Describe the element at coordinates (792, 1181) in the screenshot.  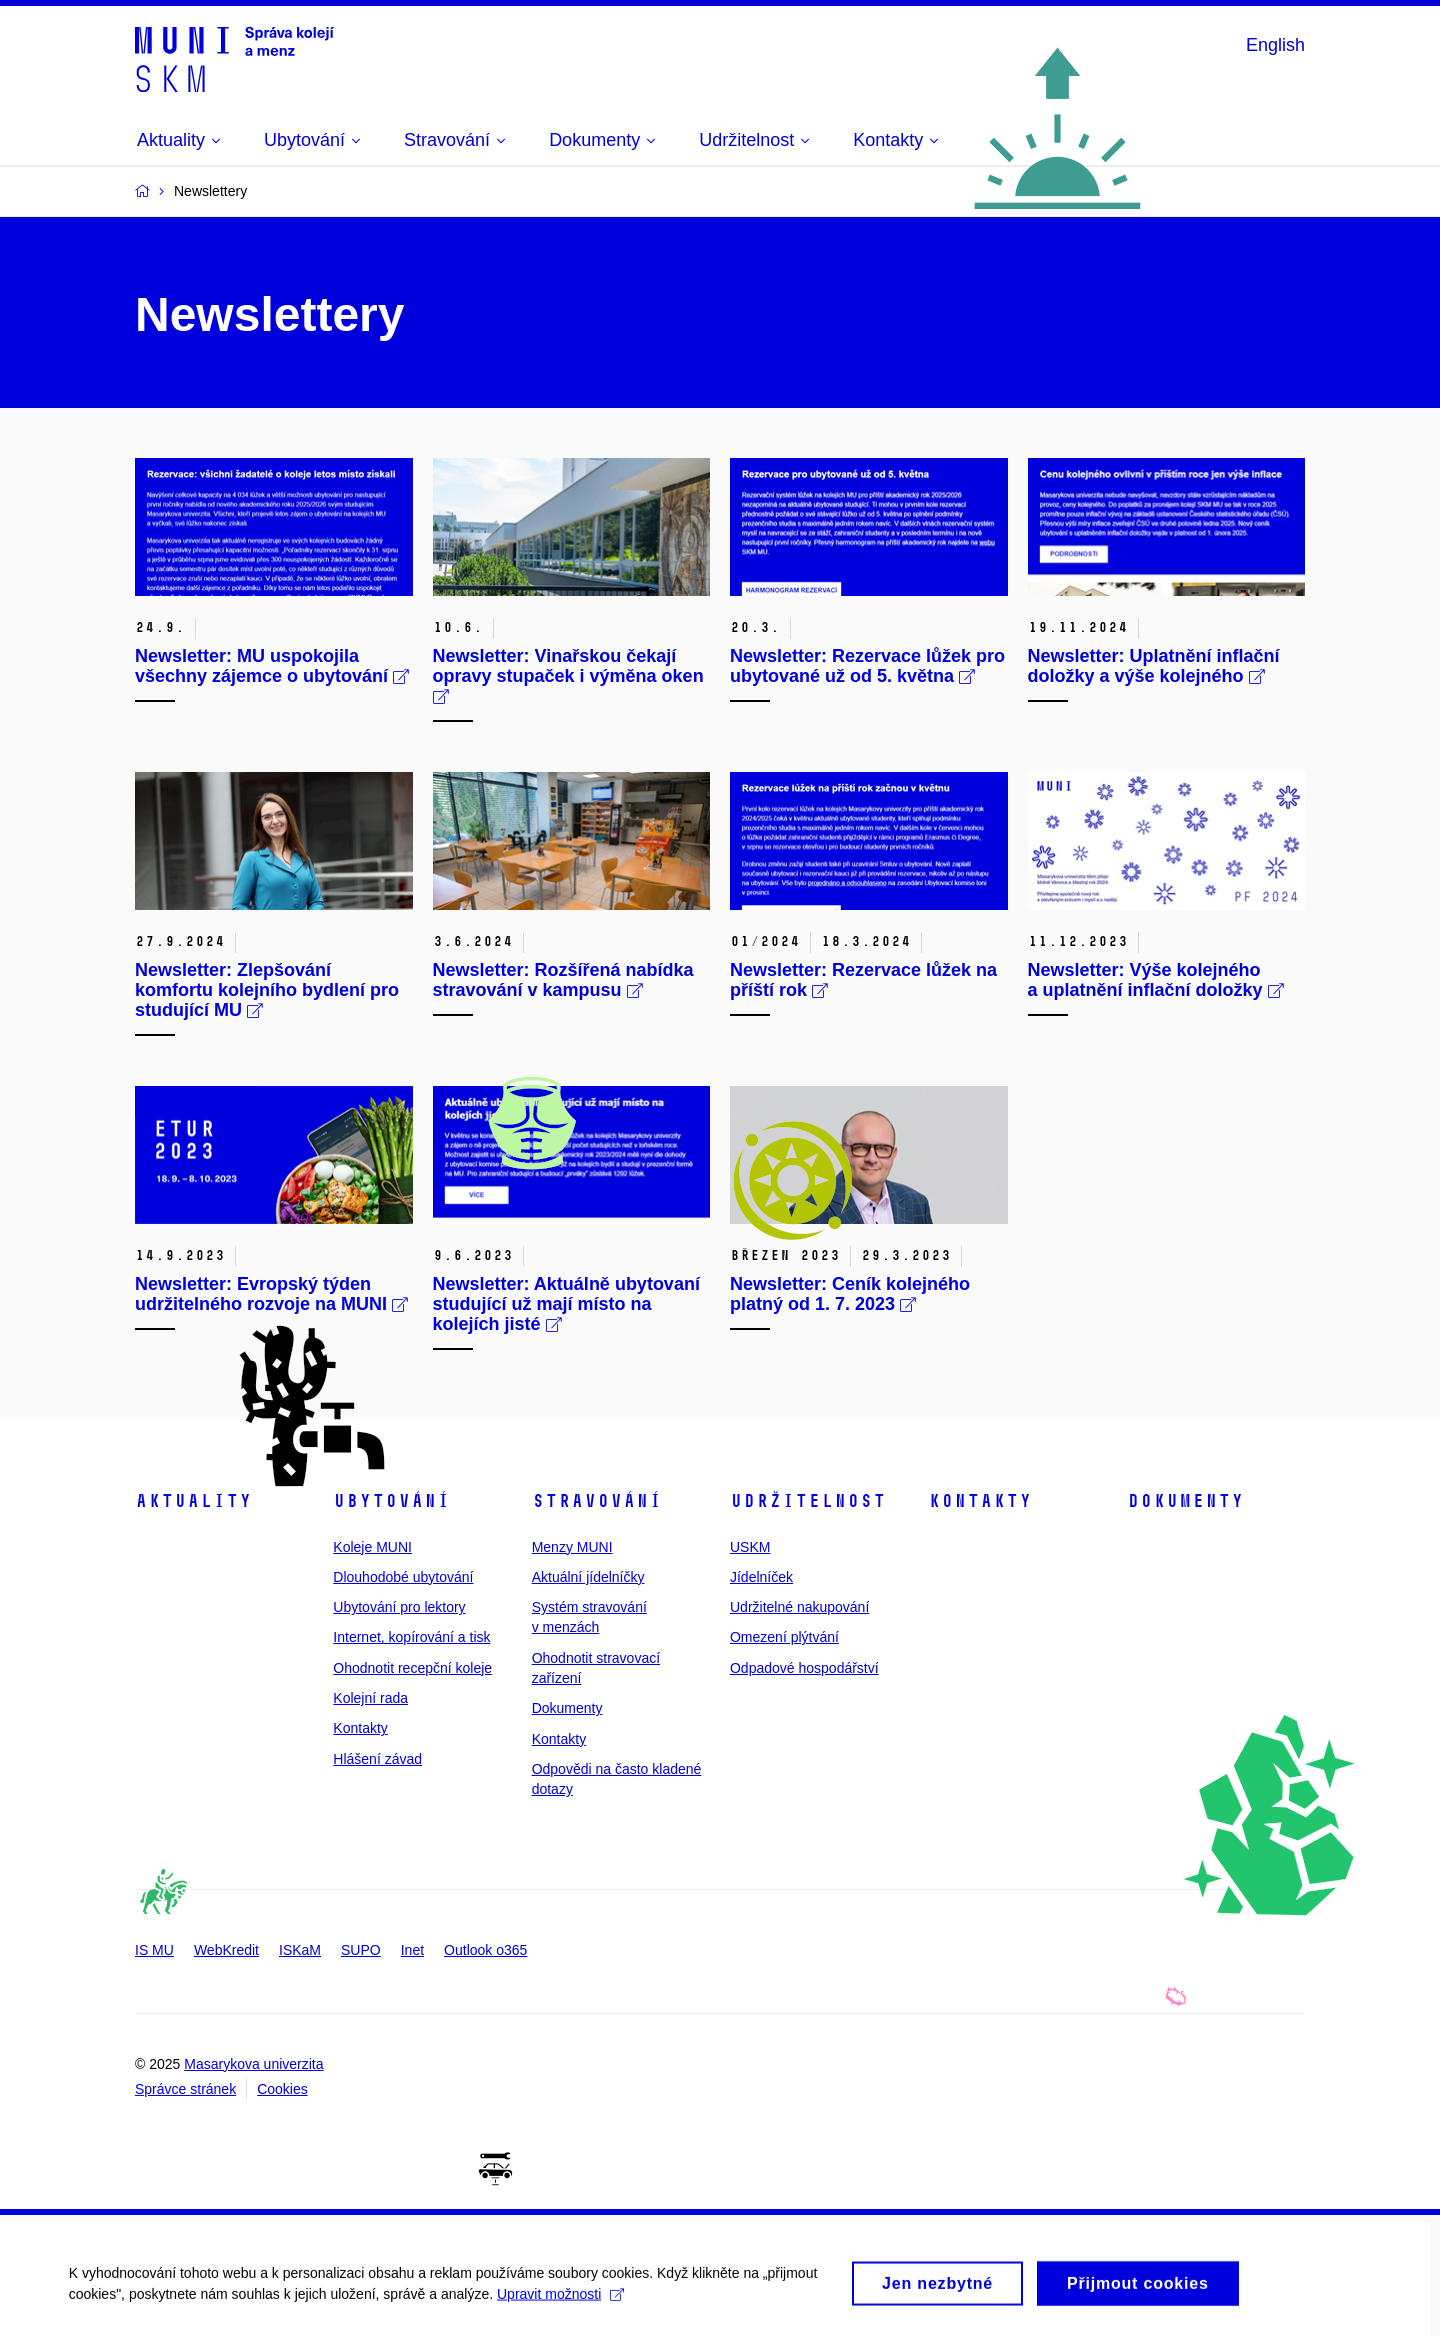
I see `view satellite or orbital tracking features` at that location.